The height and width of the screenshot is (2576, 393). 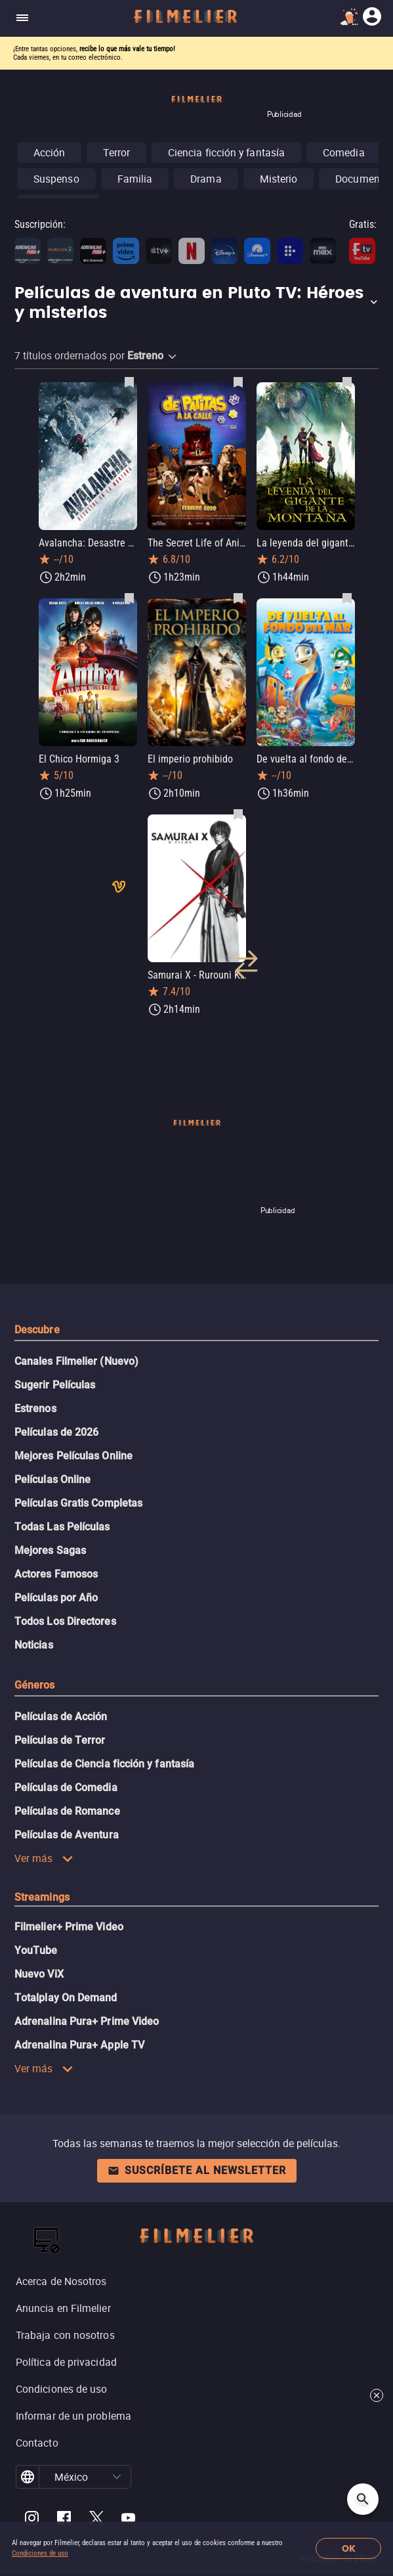 I want to click on swap or exchange items, so click(x=246, y=964).